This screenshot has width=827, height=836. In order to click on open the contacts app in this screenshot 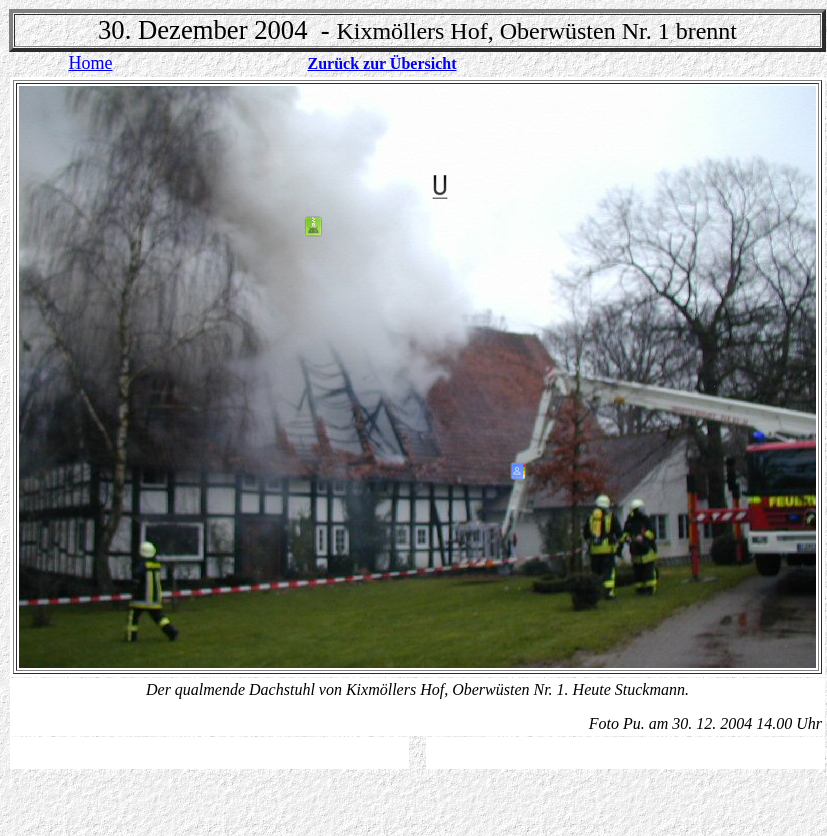, I will do `click(518, 471)`.